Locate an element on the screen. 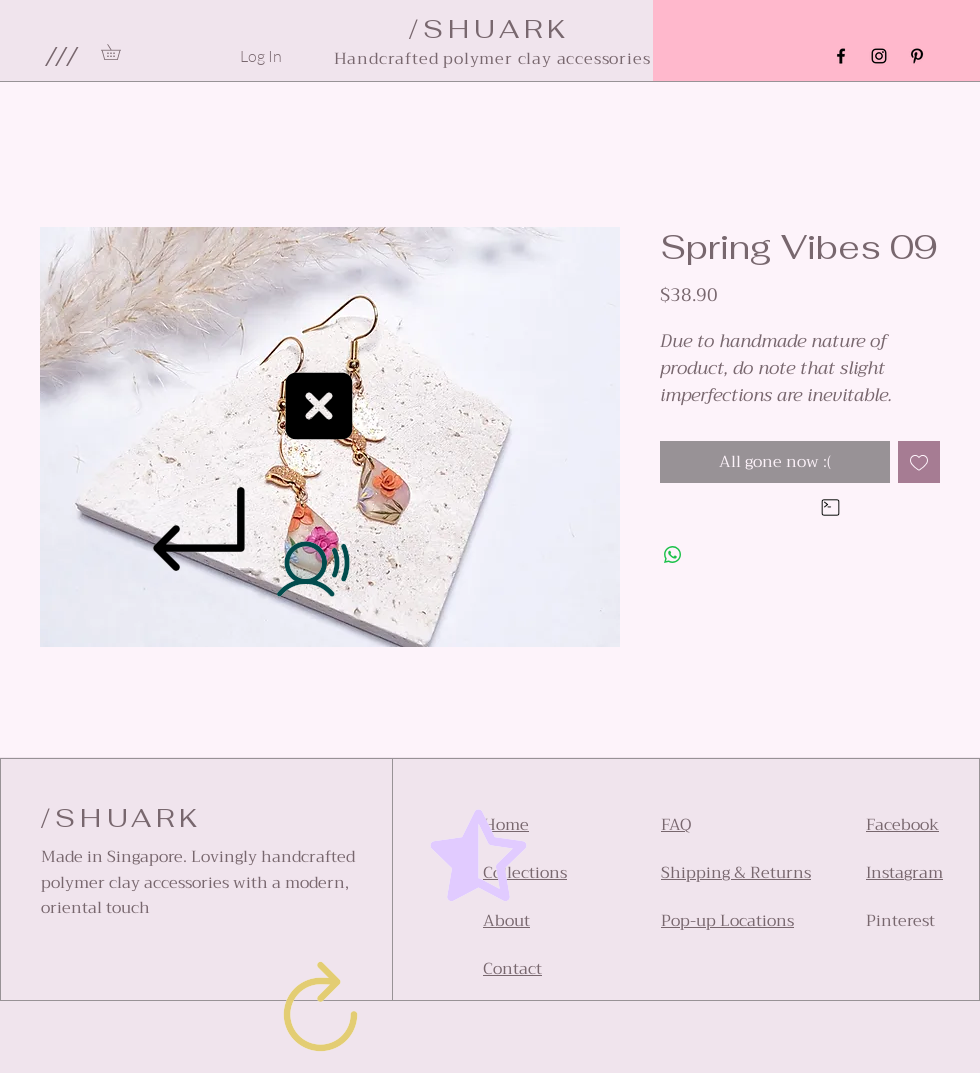 Image resolution: width=980 pixels, height=1073 pixels. indicates a partial or half-star rating is located at coordinates (478, 857).